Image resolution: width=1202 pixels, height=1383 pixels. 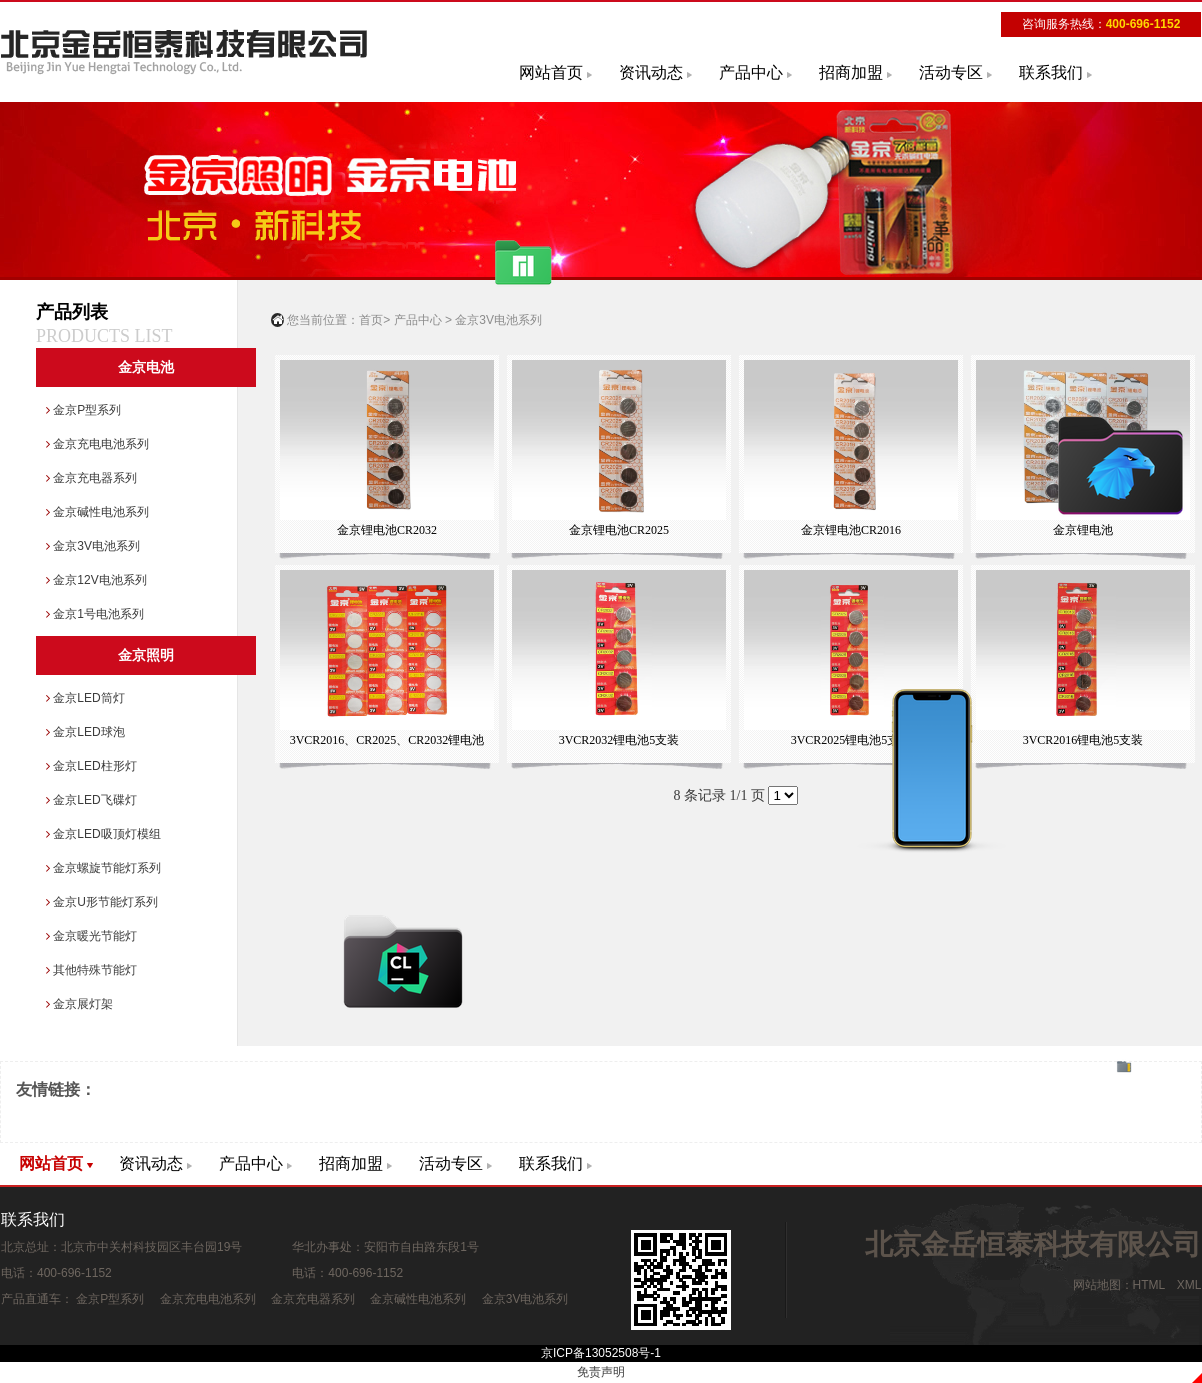 I want to click on open files stored on sd card, so click(x=1124, y=1067).